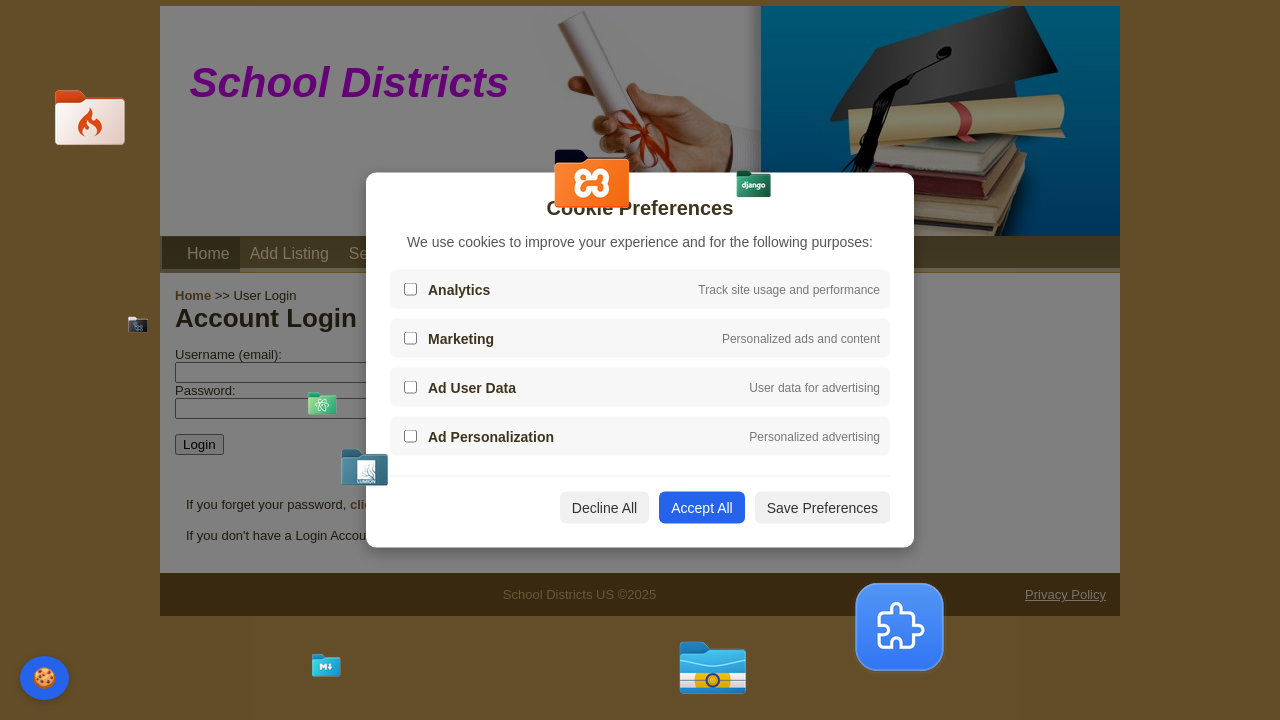 The width and height of the screenshot is (1280, 720). What do you see at coordinates (138, 325) in the screenshot?
I see `folder containing github actions workflows` at bounding box center [138, 325].